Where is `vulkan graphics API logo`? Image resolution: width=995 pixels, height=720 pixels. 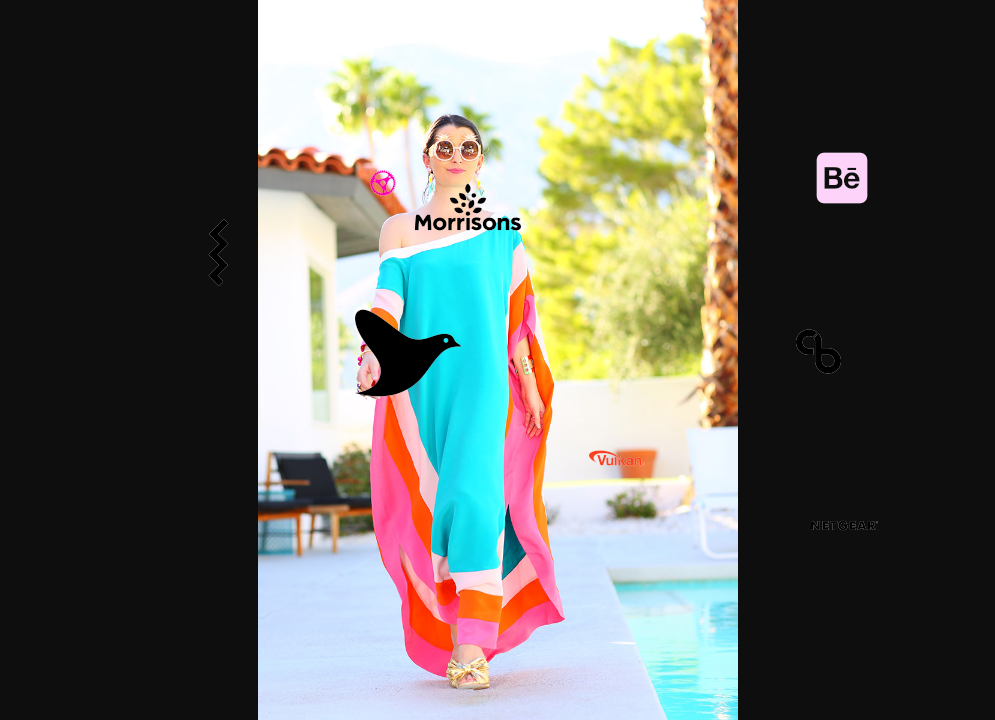 vulkan graphics API logo is located at coordinates (617, 458).